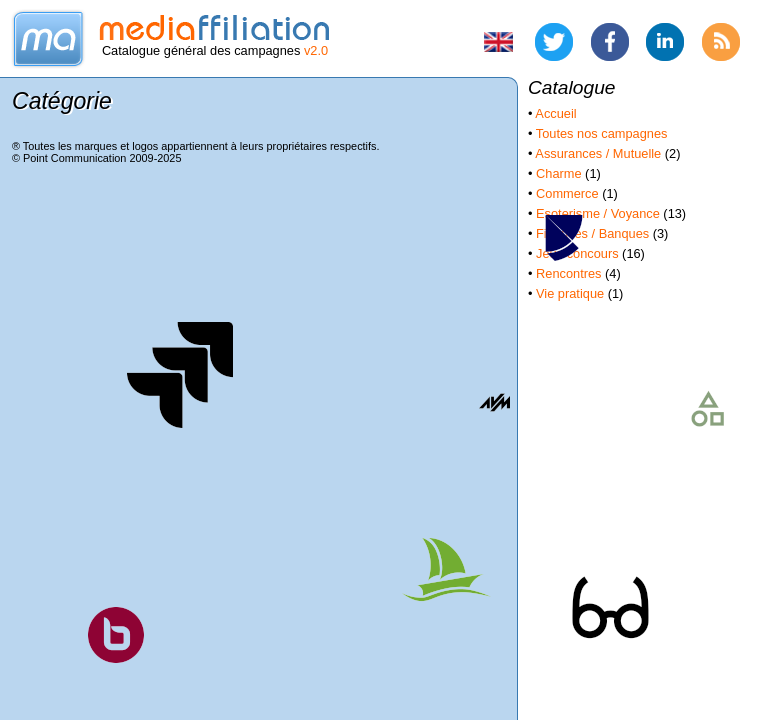 The image size is (768, 720). What do you see at coordinates (446, 569) in the screenshot?
I see `open phpMyAdmin database management tool` at bounding box center [446, 569].